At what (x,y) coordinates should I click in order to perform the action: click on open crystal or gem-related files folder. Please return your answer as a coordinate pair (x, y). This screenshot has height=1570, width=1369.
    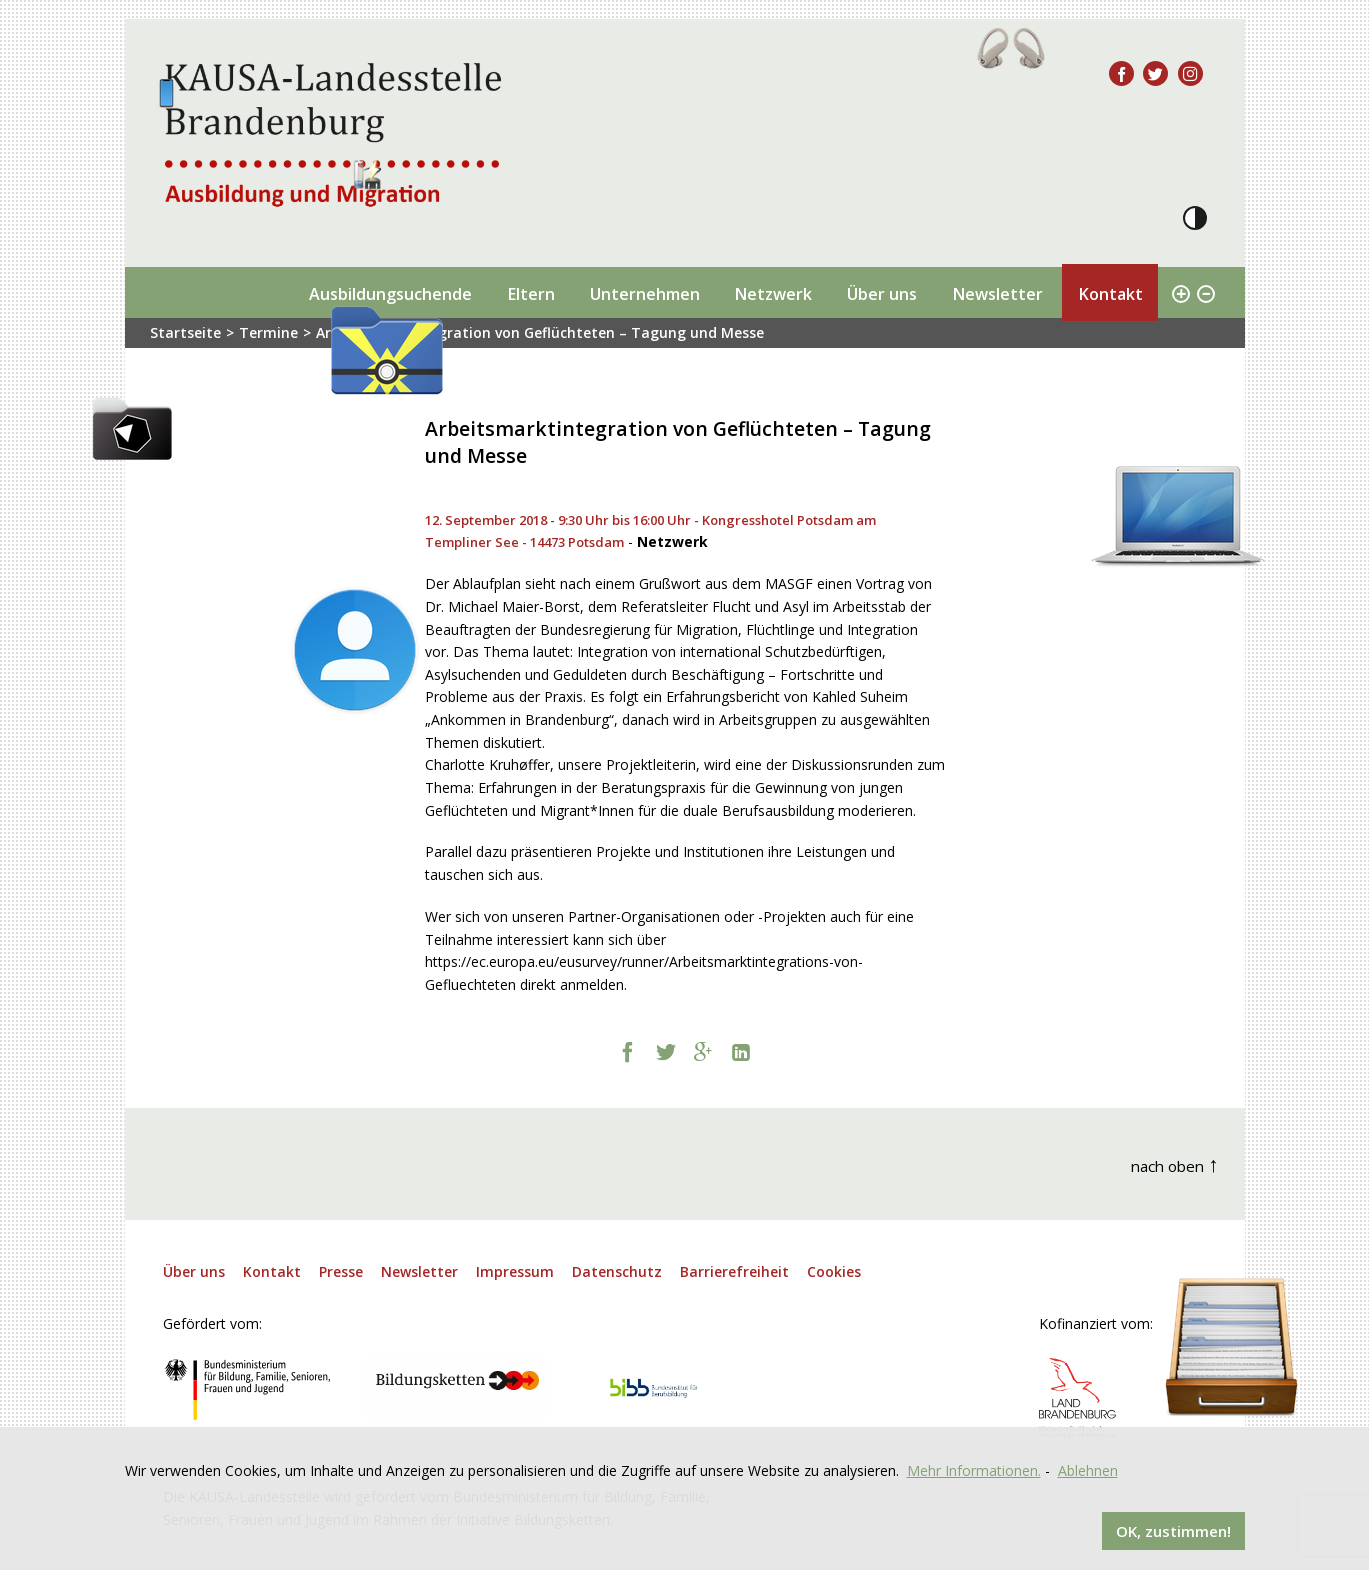
    Looking at the image, I should click on (132, 431).